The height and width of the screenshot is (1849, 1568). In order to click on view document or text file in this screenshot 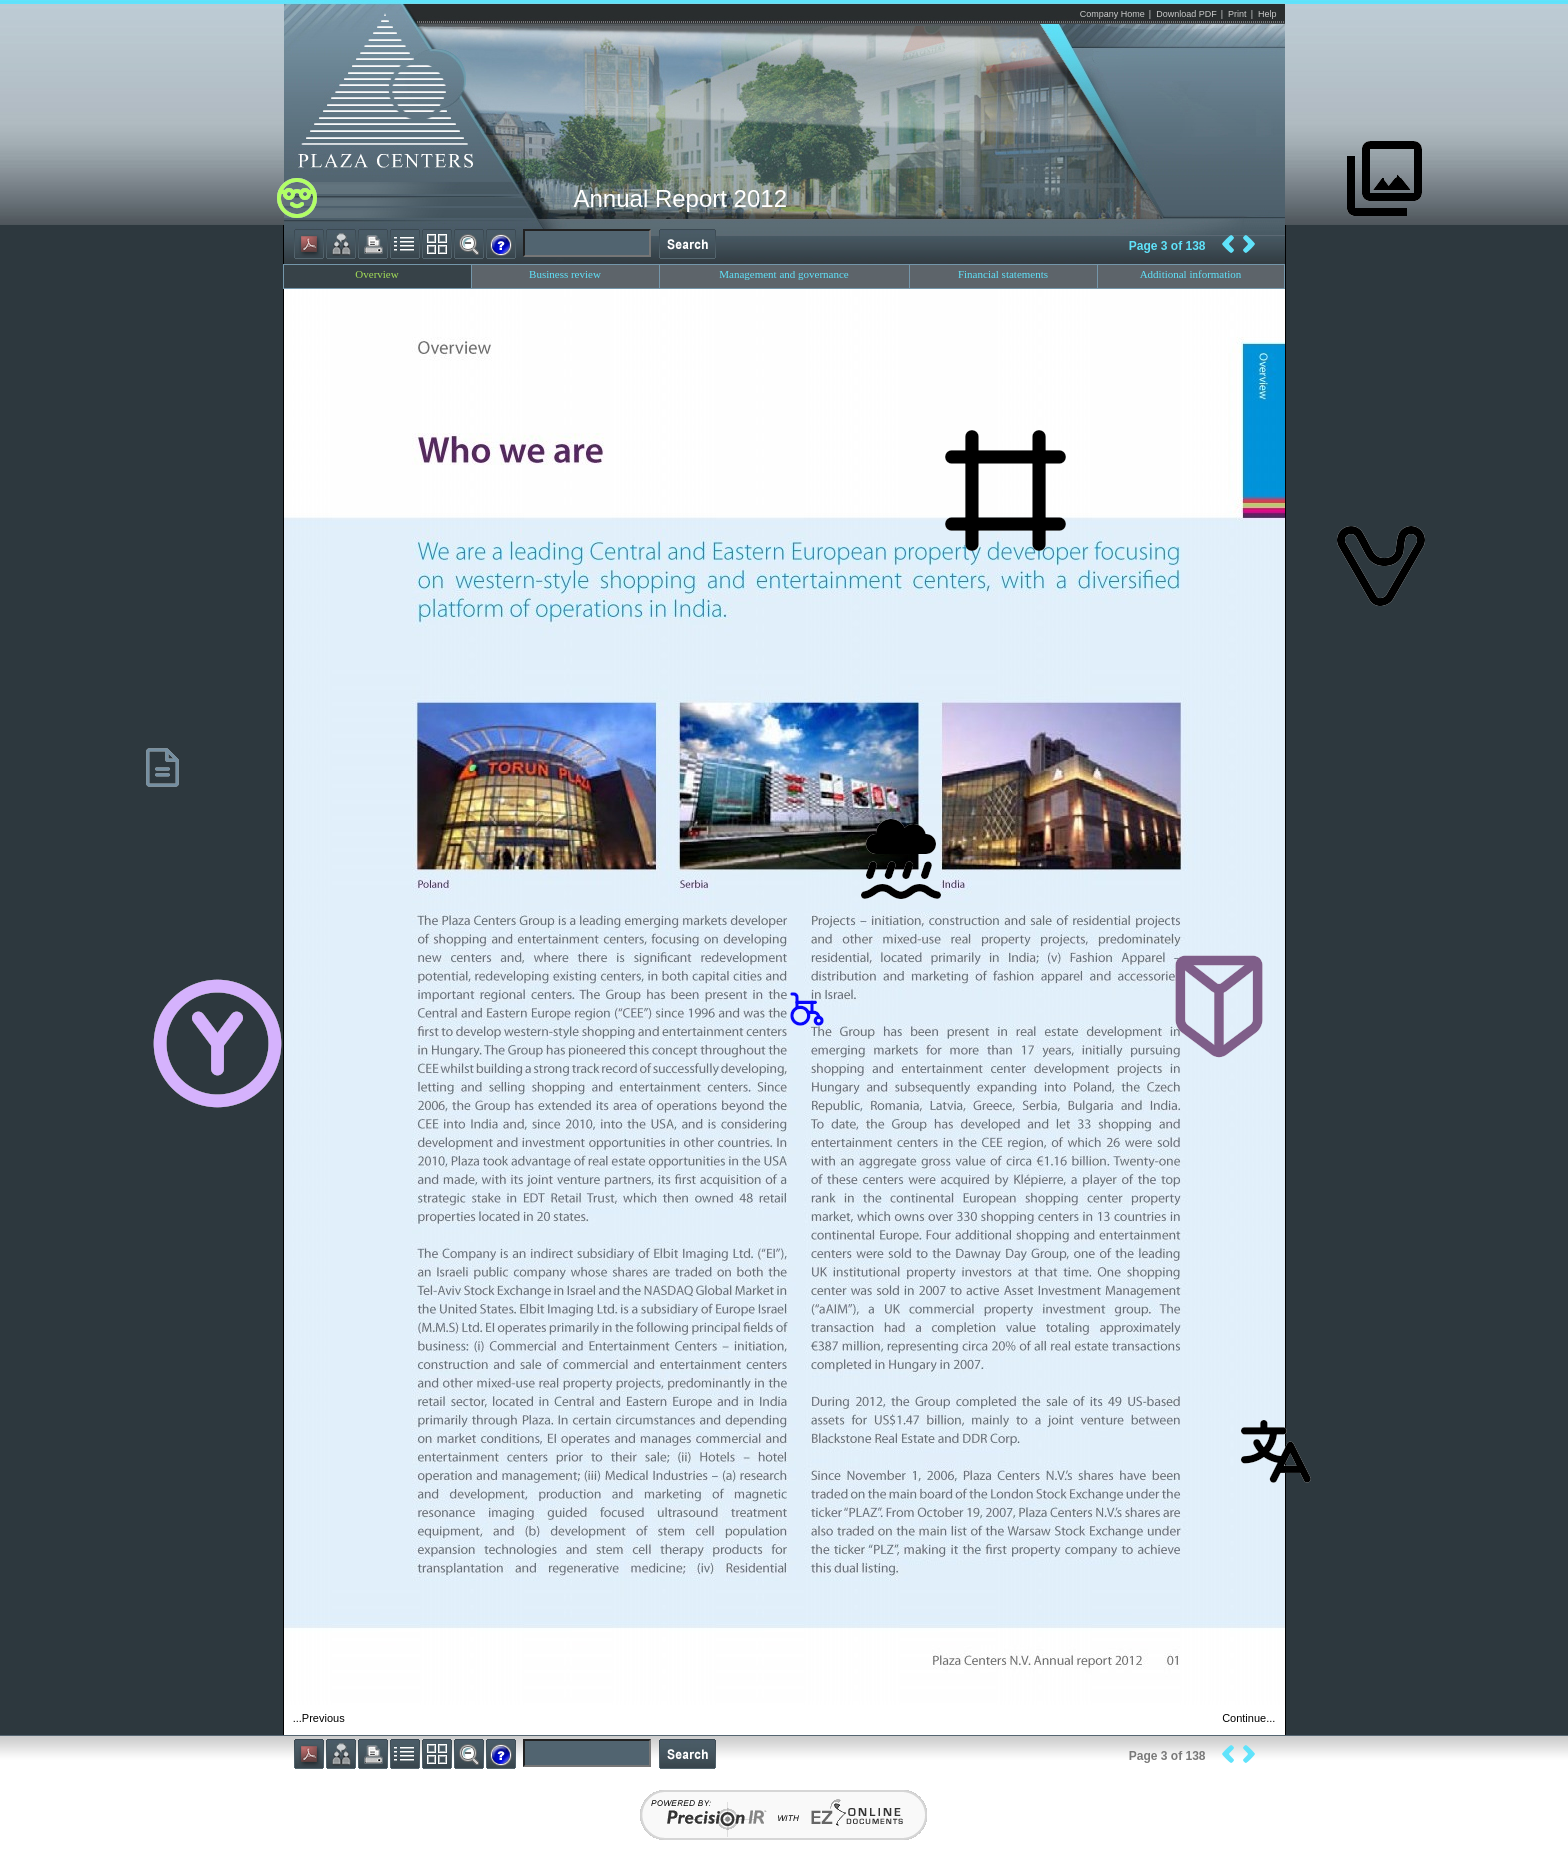, I will do `click(162, 767)`.